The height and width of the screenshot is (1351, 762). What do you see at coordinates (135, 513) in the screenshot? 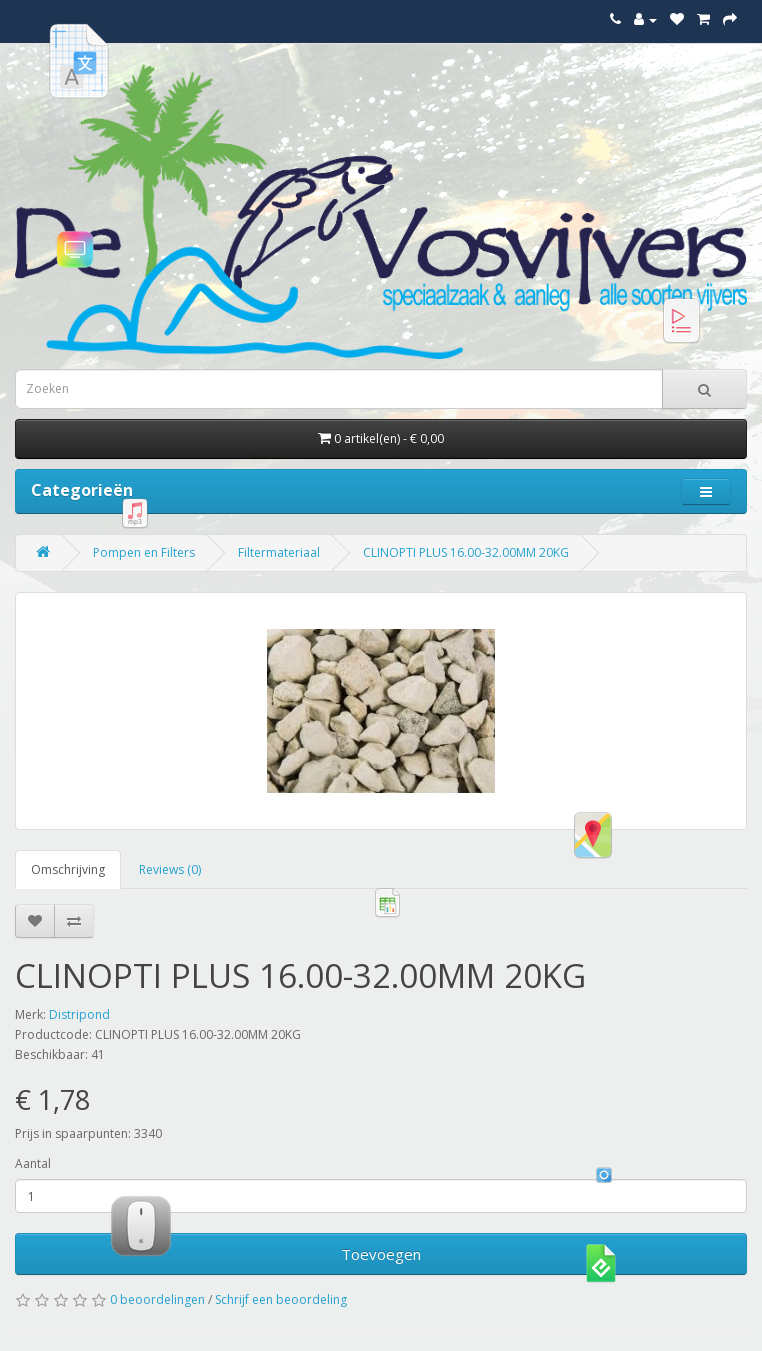
I see `an mp3 audio file` at bounding box center [135, 513].